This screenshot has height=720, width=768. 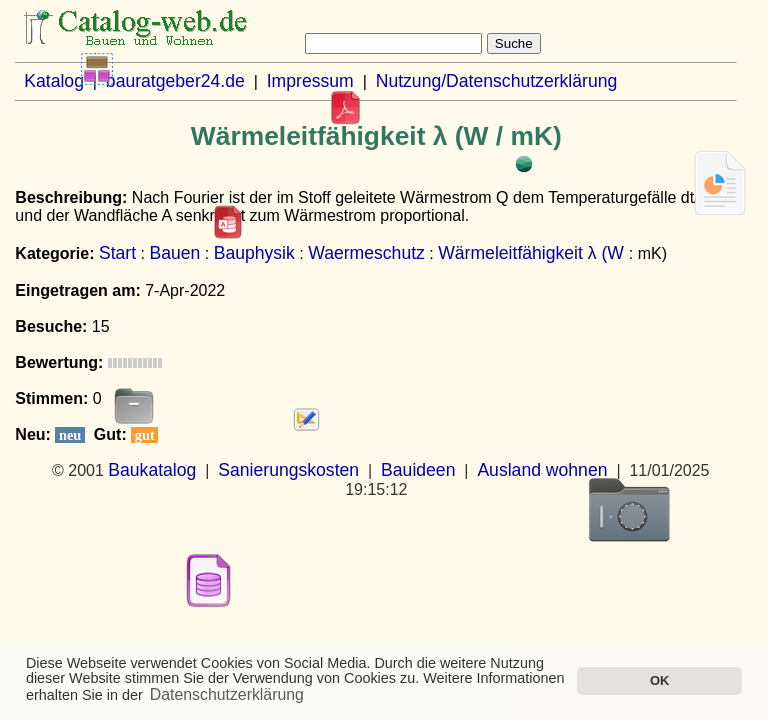 I want to click on access utility and accessory applications, so click(x=306, y=419).